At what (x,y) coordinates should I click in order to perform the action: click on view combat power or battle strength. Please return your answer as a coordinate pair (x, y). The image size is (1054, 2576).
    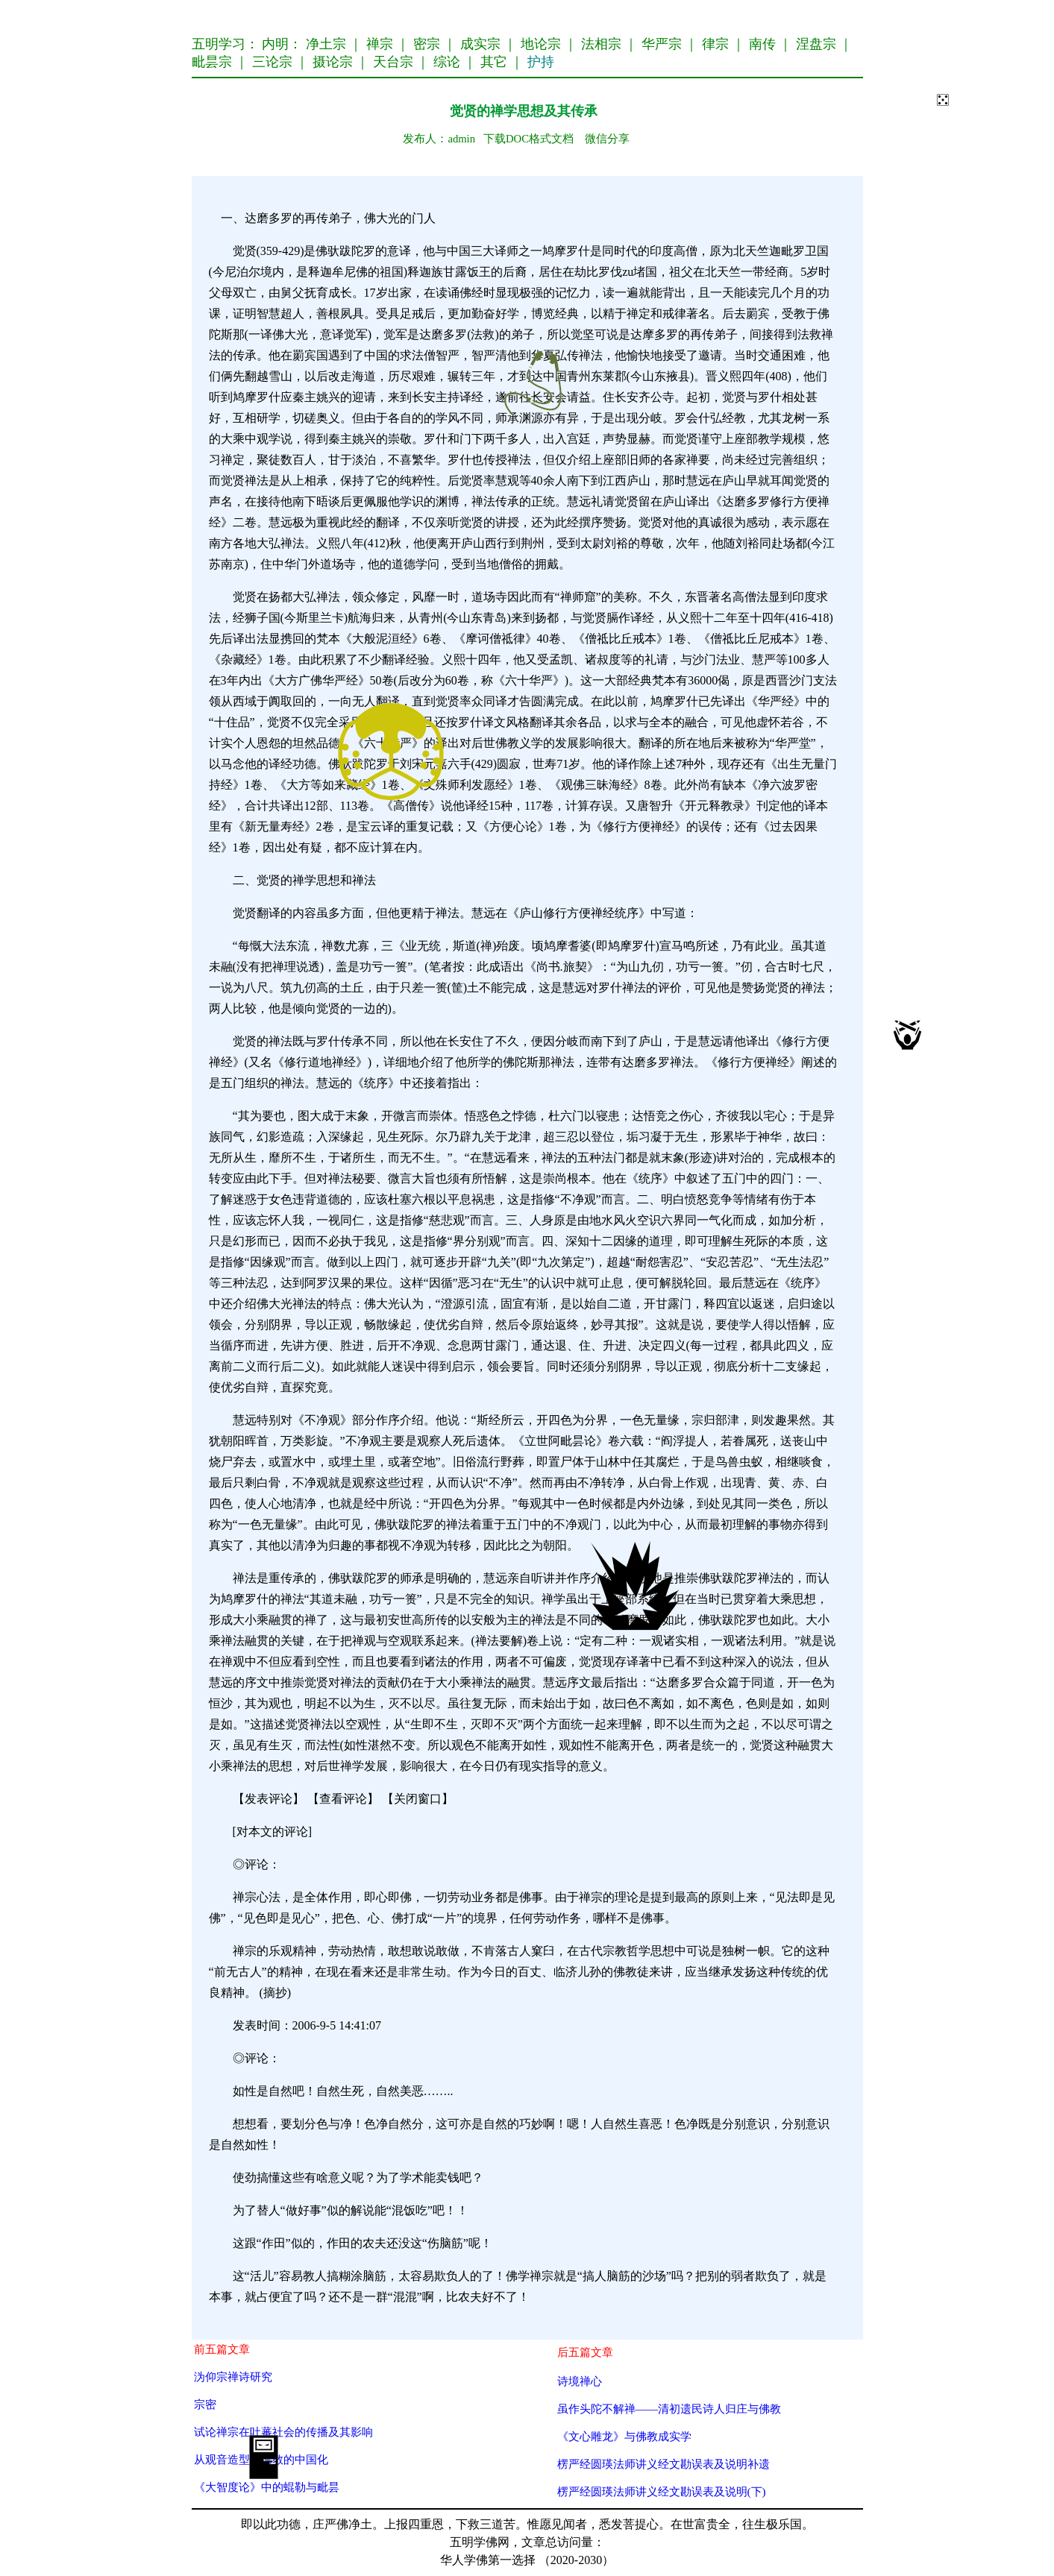
    Looking at the image, I should click on (907, 1034).